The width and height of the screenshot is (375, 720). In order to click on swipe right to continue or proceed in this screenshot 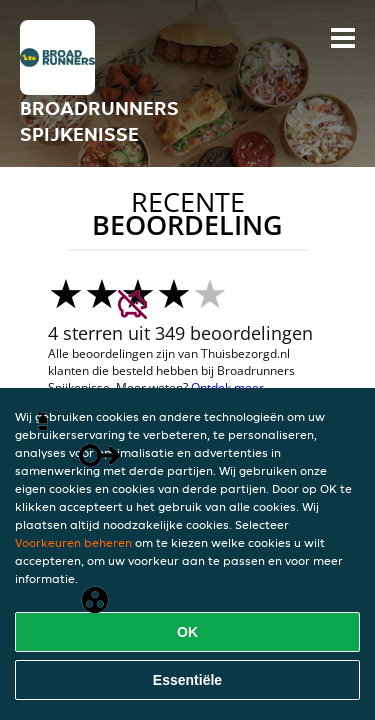, I will do `click(99, 455)`.